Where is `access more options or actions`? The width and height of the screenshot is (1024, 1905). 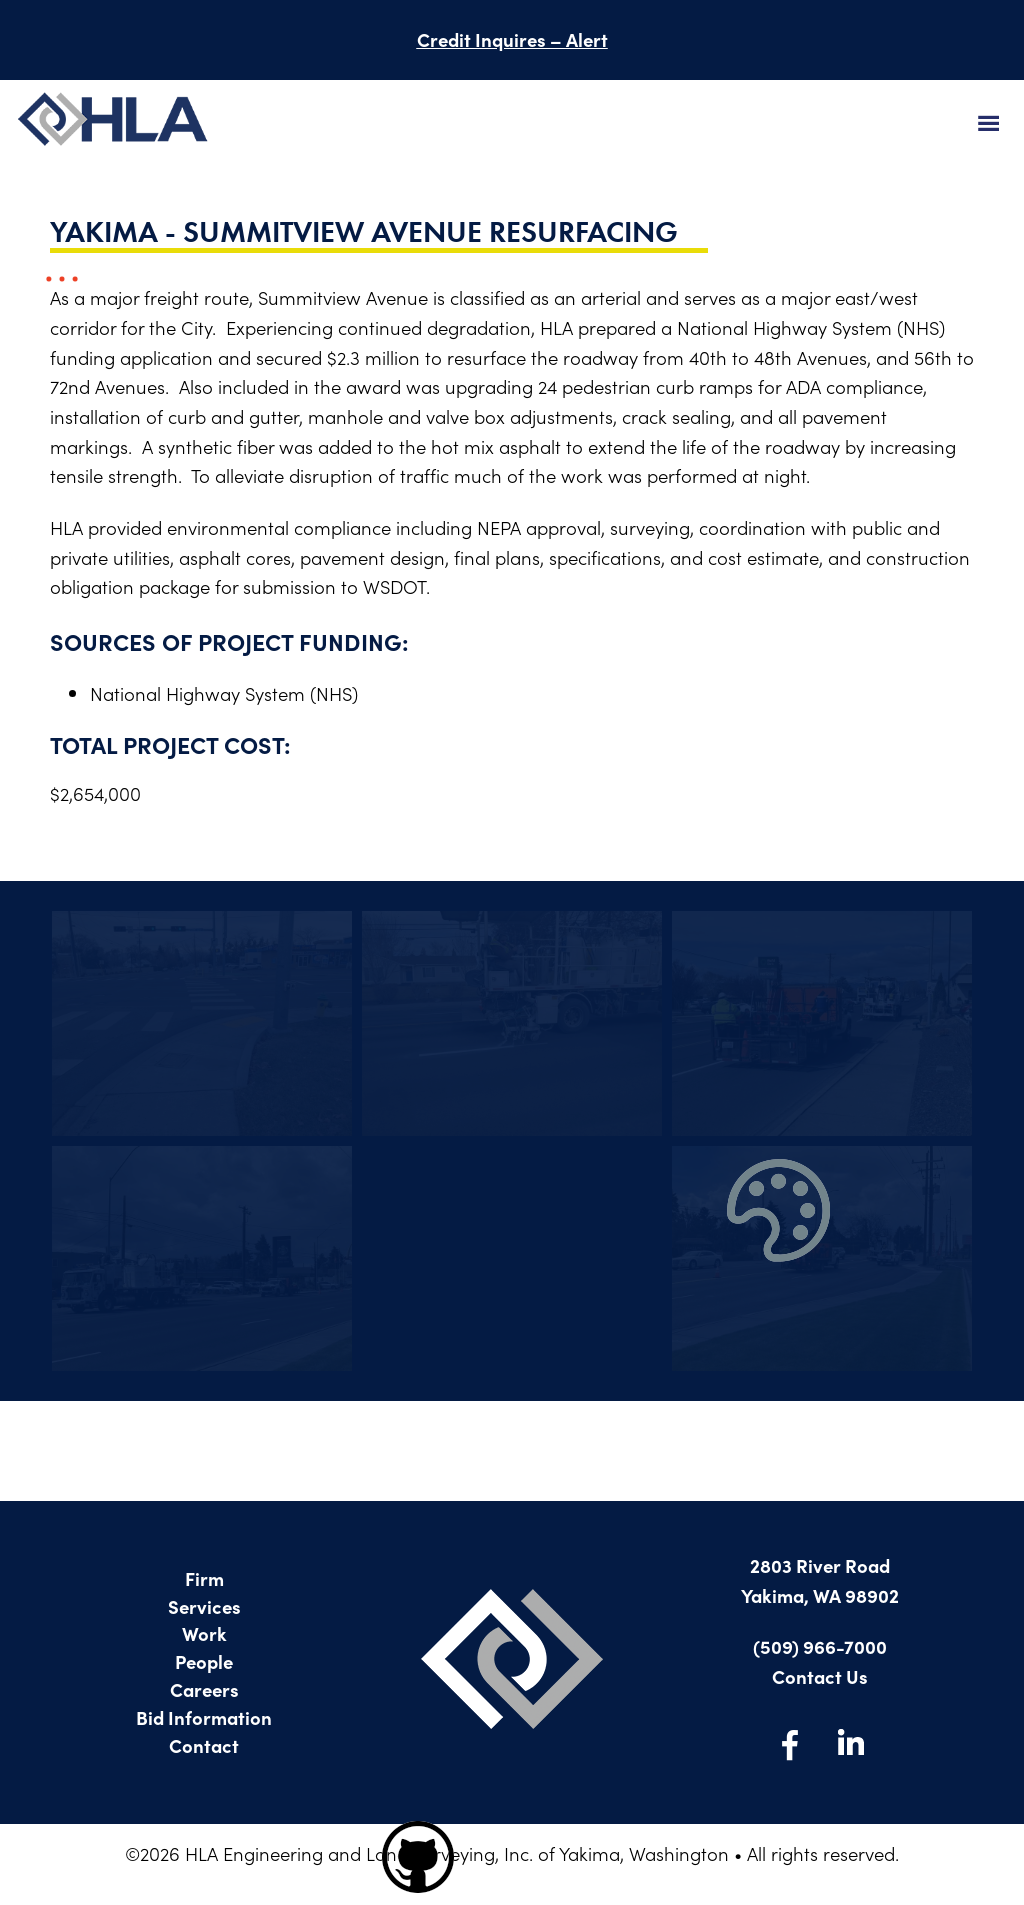 access more options or actions is located at coordinates (62, 279).